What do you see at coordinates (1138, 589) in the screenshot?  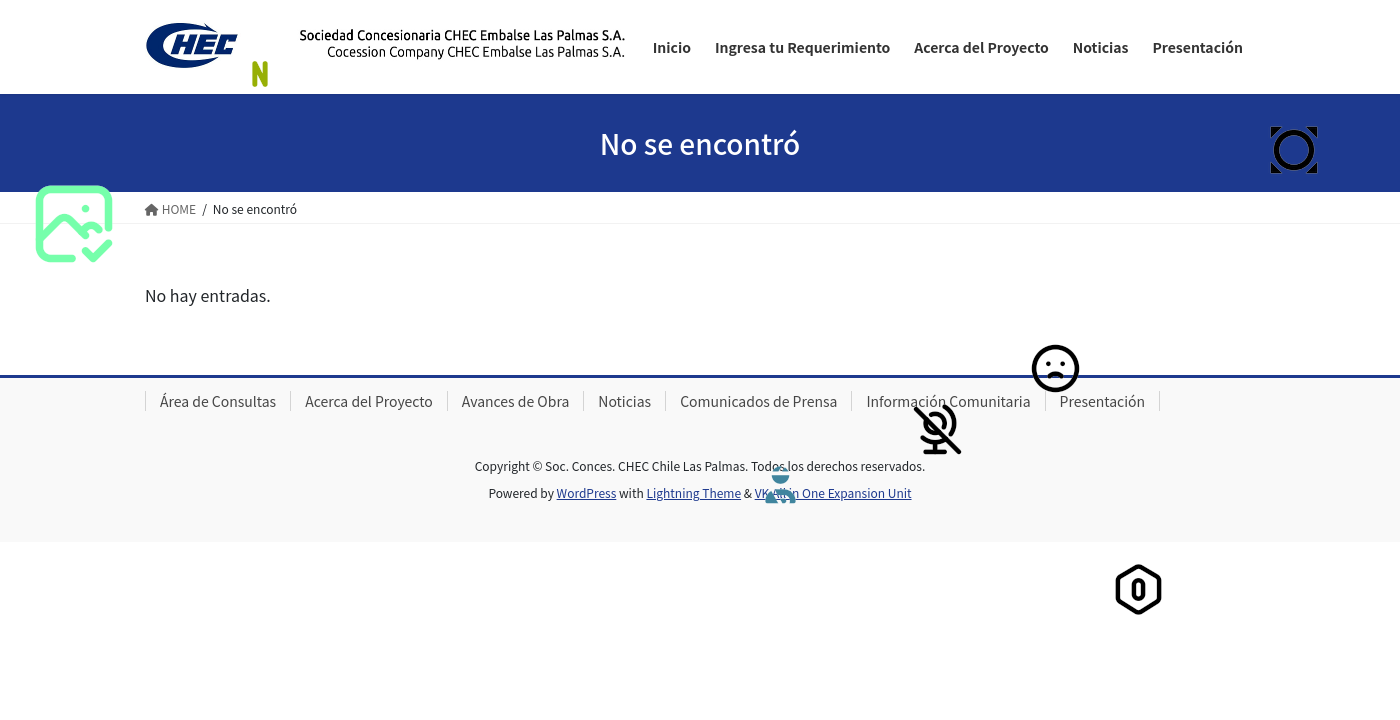 I see `indicates an "O" option or category in a hexagonal badge` at bounding box center [1138, 589].